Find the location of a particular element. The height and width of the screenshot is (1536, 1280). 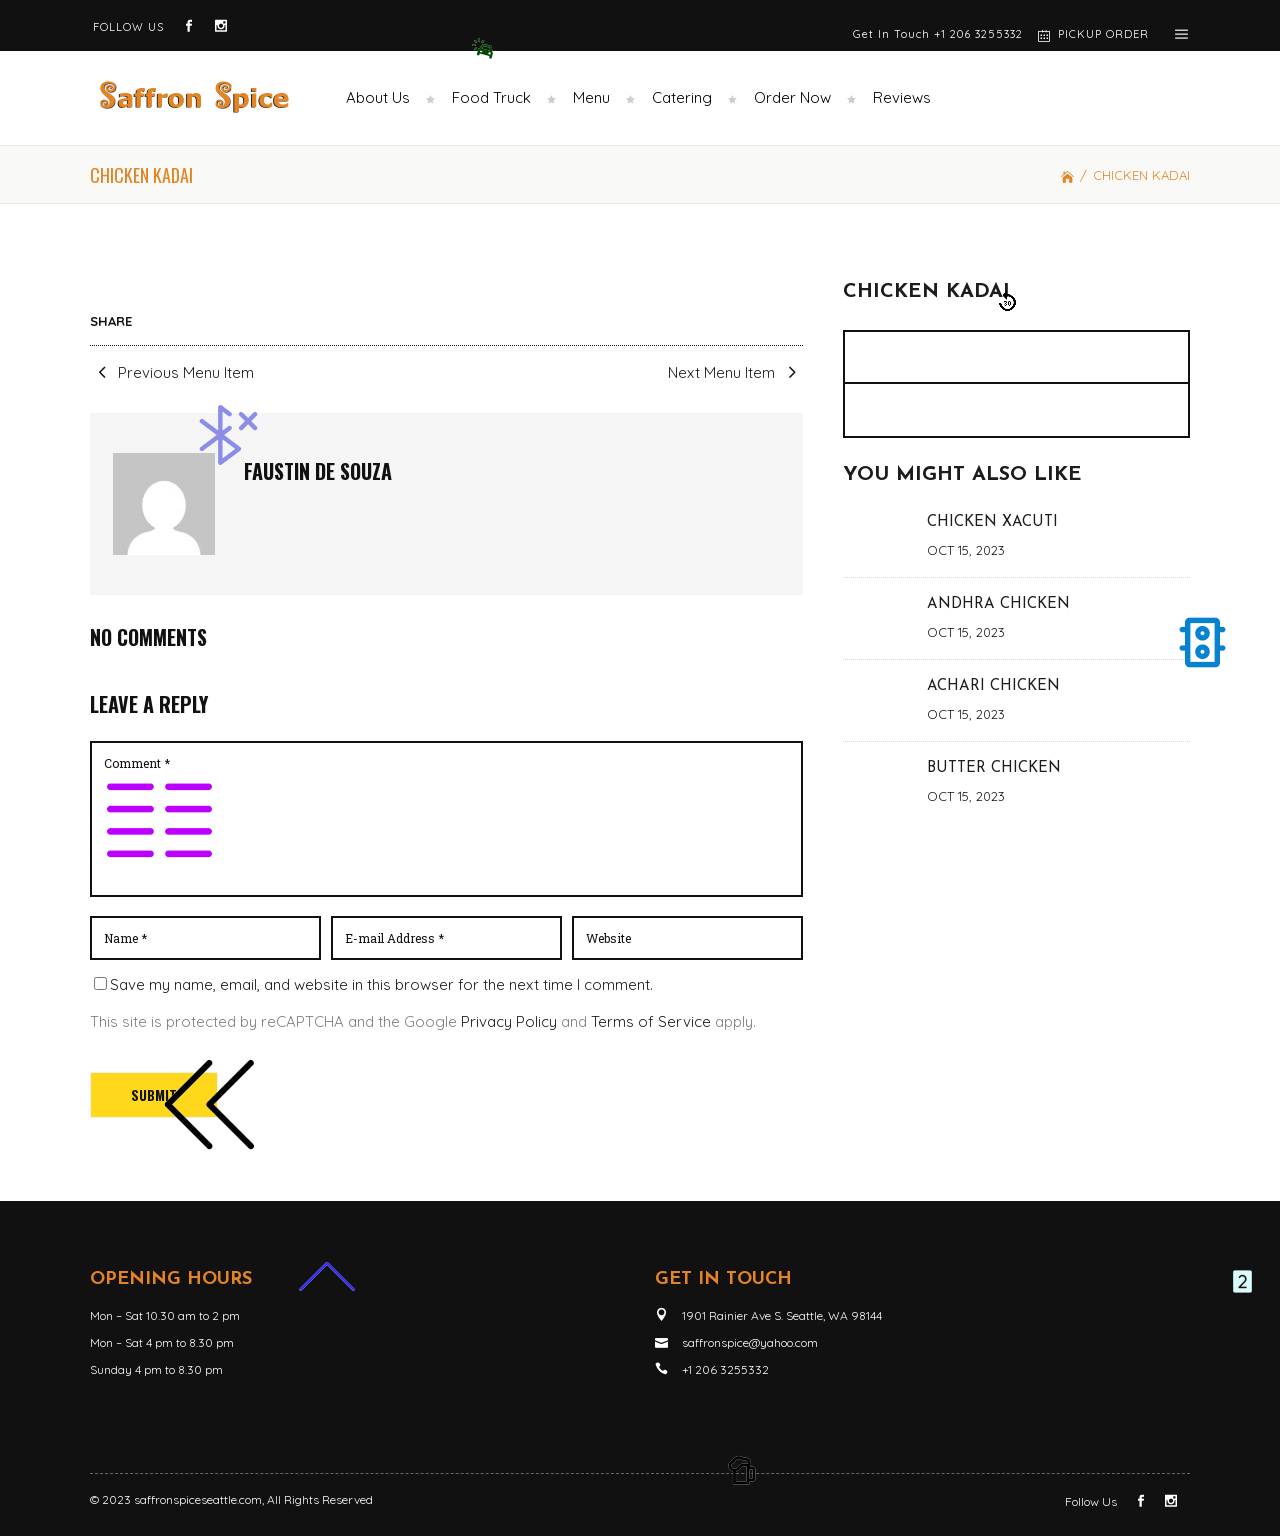

indicates step two in a multi-step process is located at coordinates (1242, 1281).